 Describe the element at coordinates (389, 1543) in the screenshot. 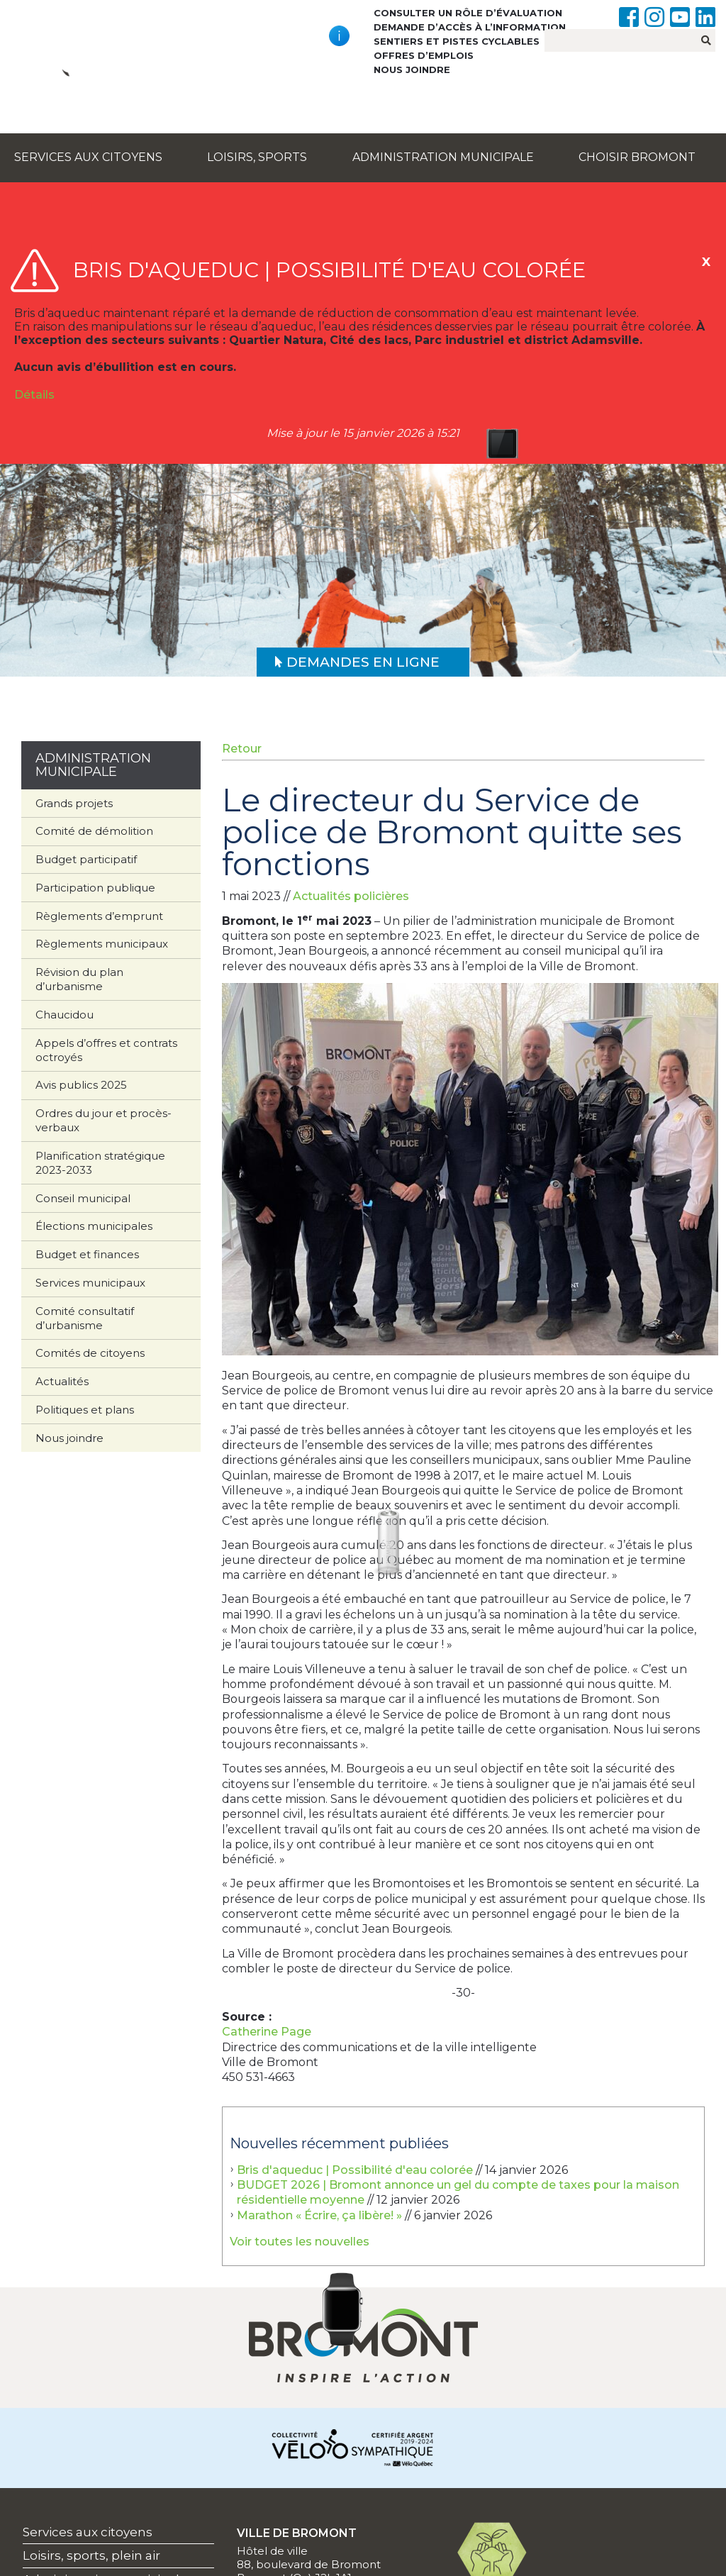

I see `indicates battery is depleted and needs charging` at that location.